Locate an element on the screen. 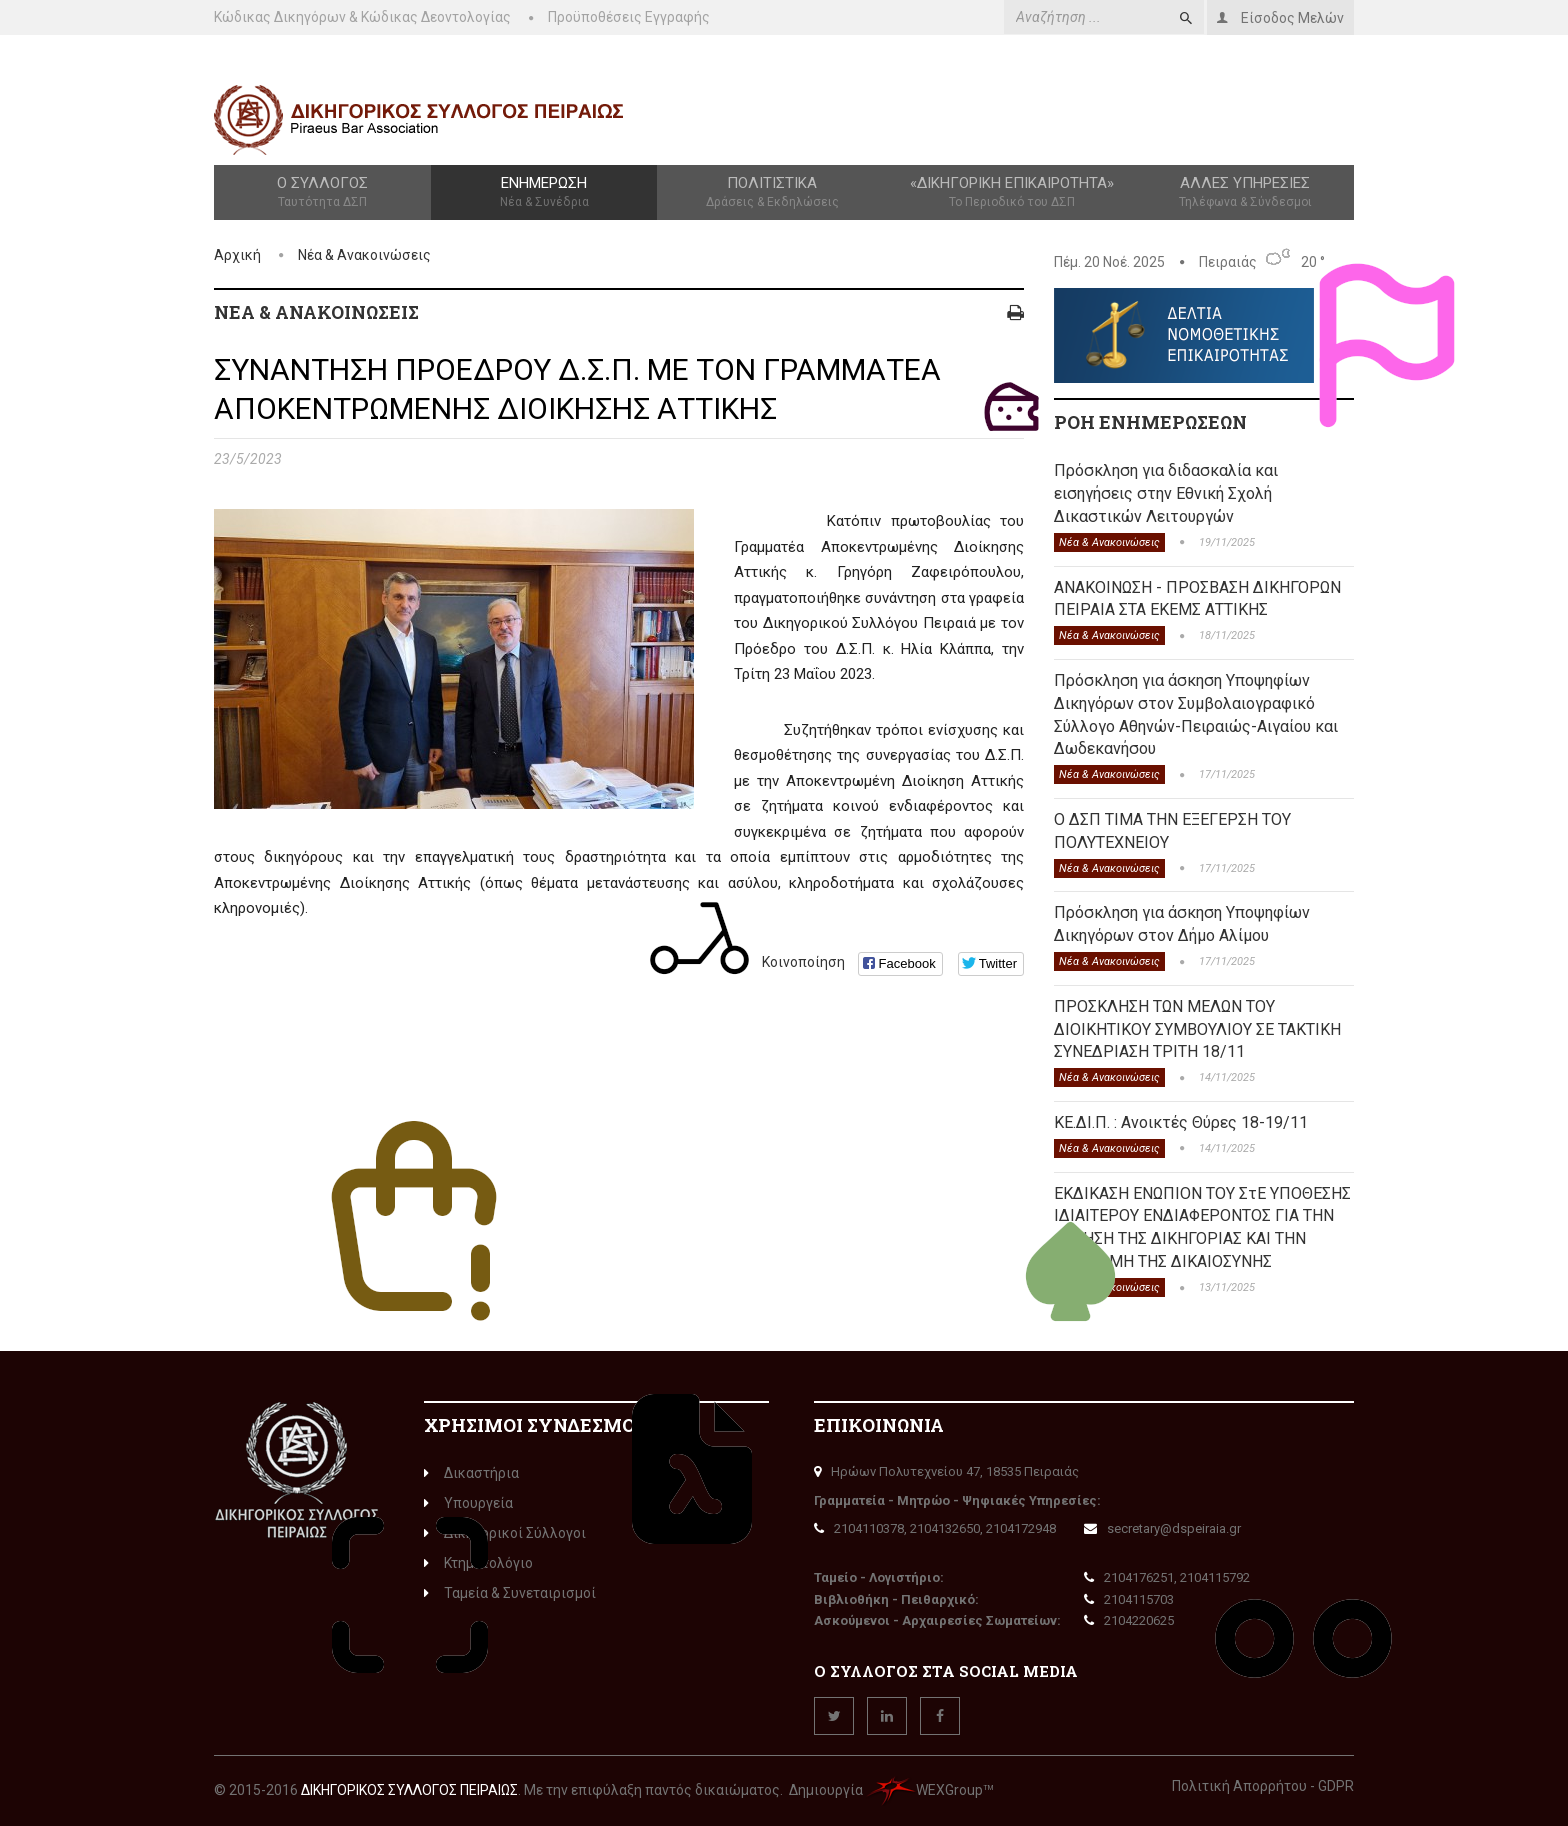 This screenshot has width=1568, height=1826. spade suit symbol for card games is located at coordinates (1070, 1271).